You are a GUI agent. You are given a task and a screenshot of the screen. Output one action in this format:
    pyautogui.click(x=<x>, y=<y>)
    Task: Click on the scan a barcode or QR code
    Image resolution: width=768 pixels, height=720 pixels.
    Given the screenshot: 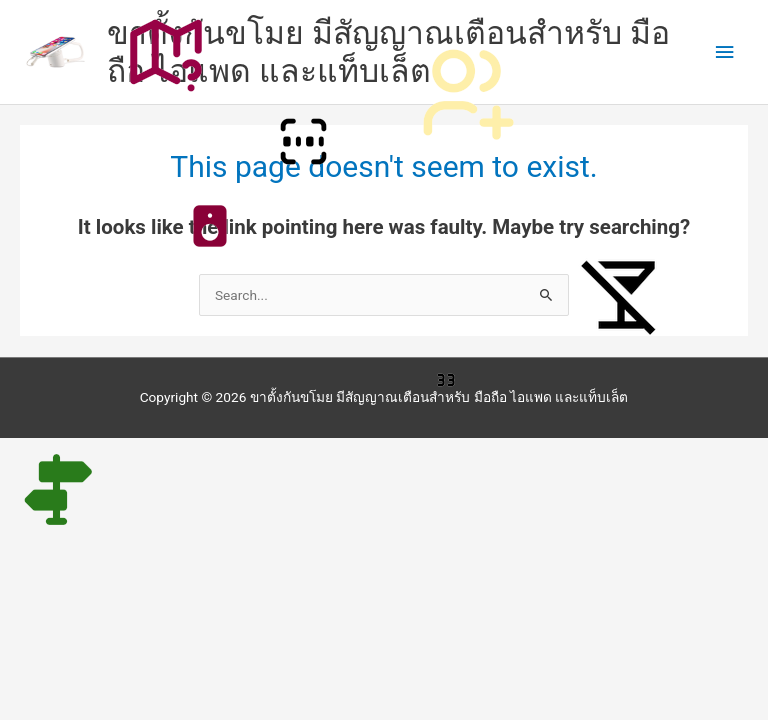 What is the action you would take?
    pyautogui.click(x=303, y=141)
    